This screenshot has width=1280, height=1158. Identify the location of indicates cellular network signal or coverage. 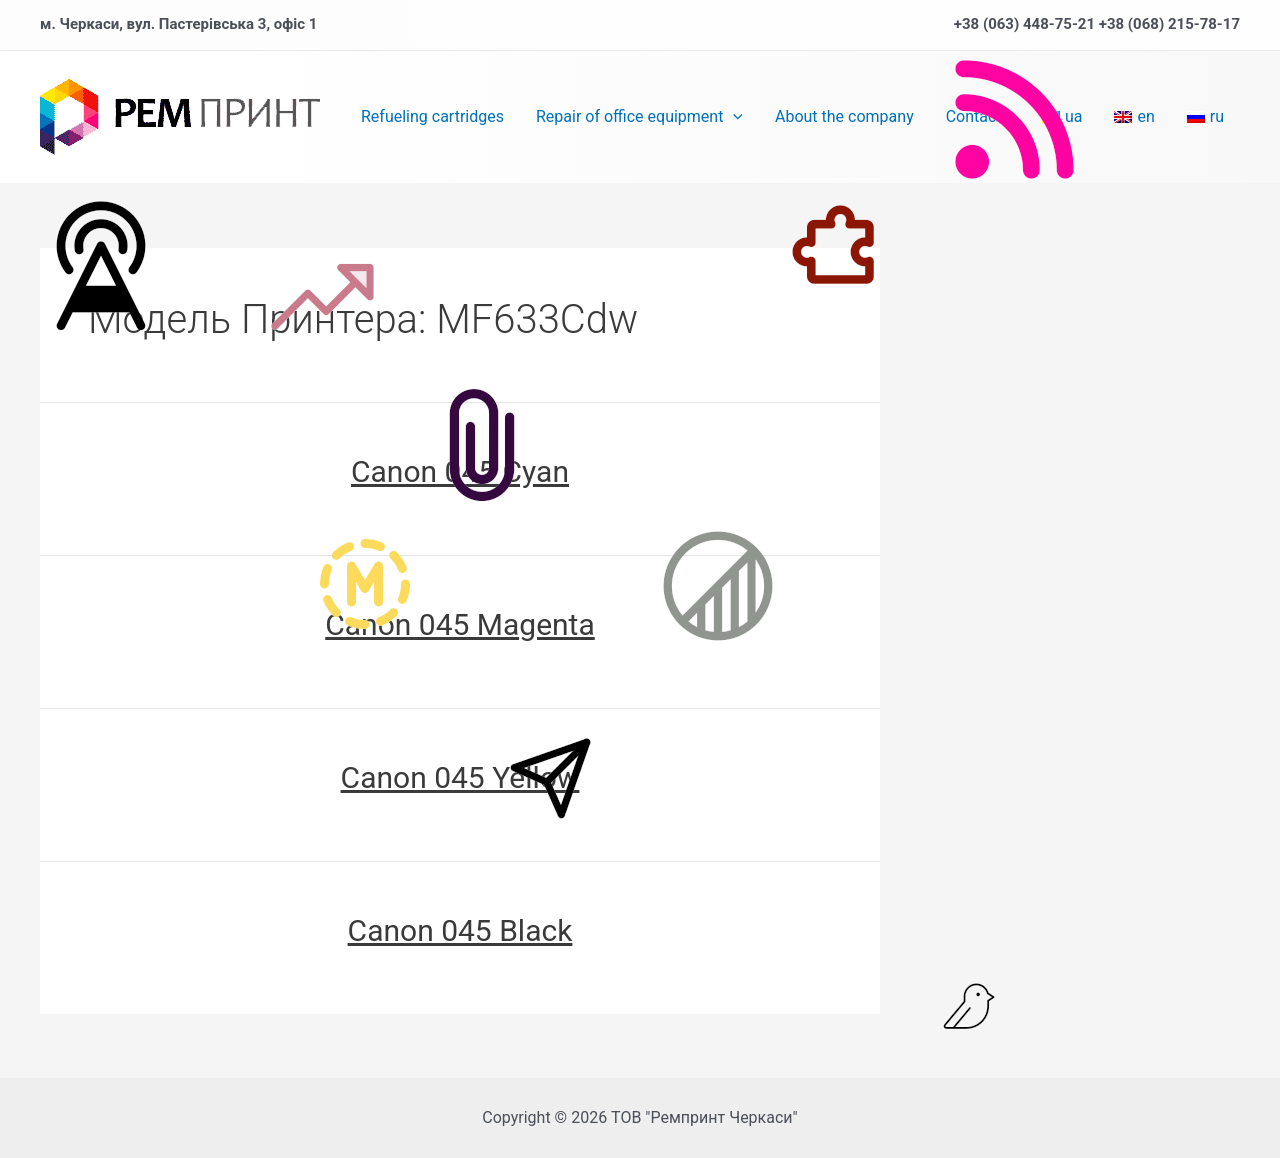
(101, 268).